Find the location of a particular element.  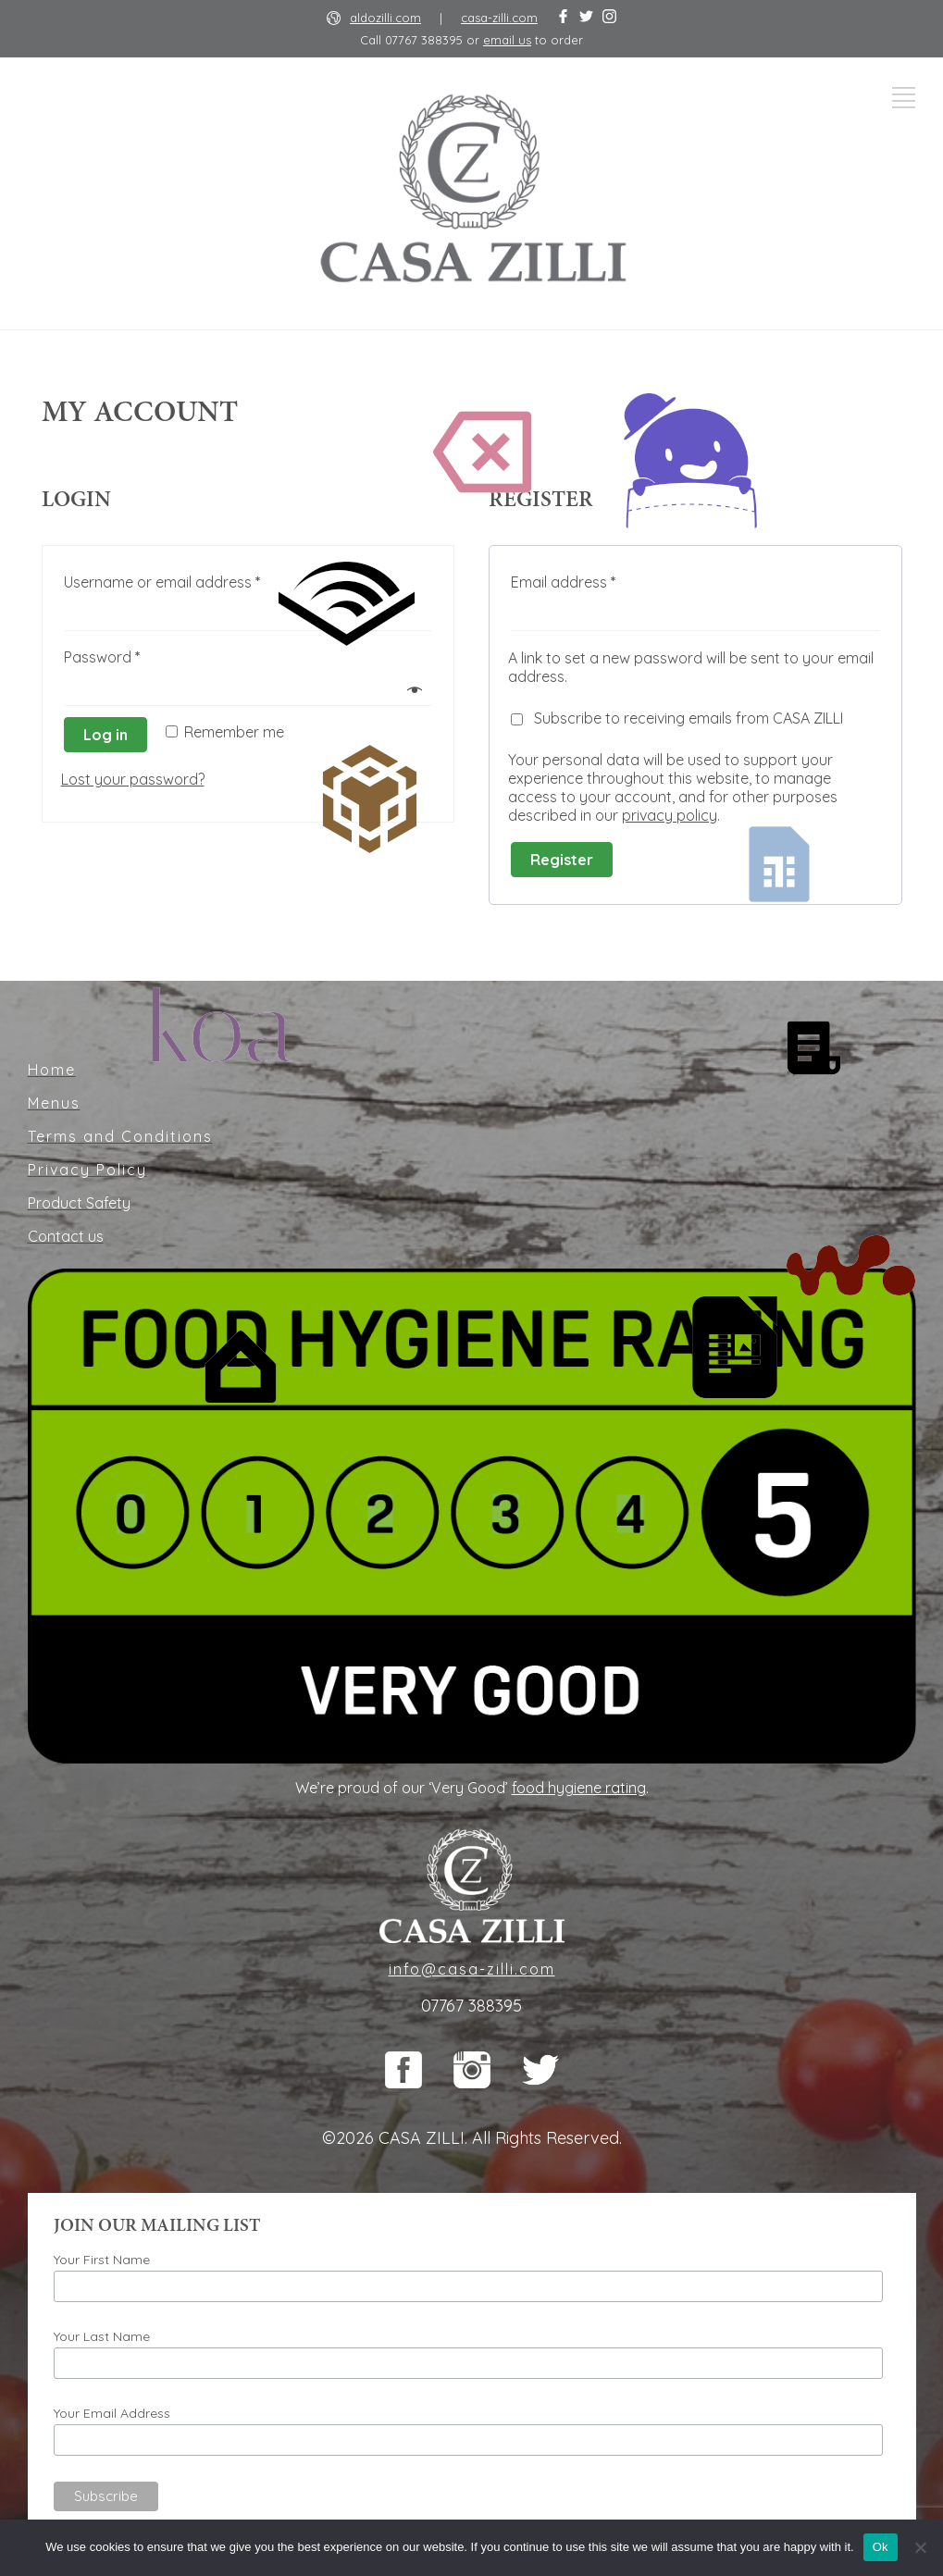

open libreoffice writer is located at coordinates (735, 1347).